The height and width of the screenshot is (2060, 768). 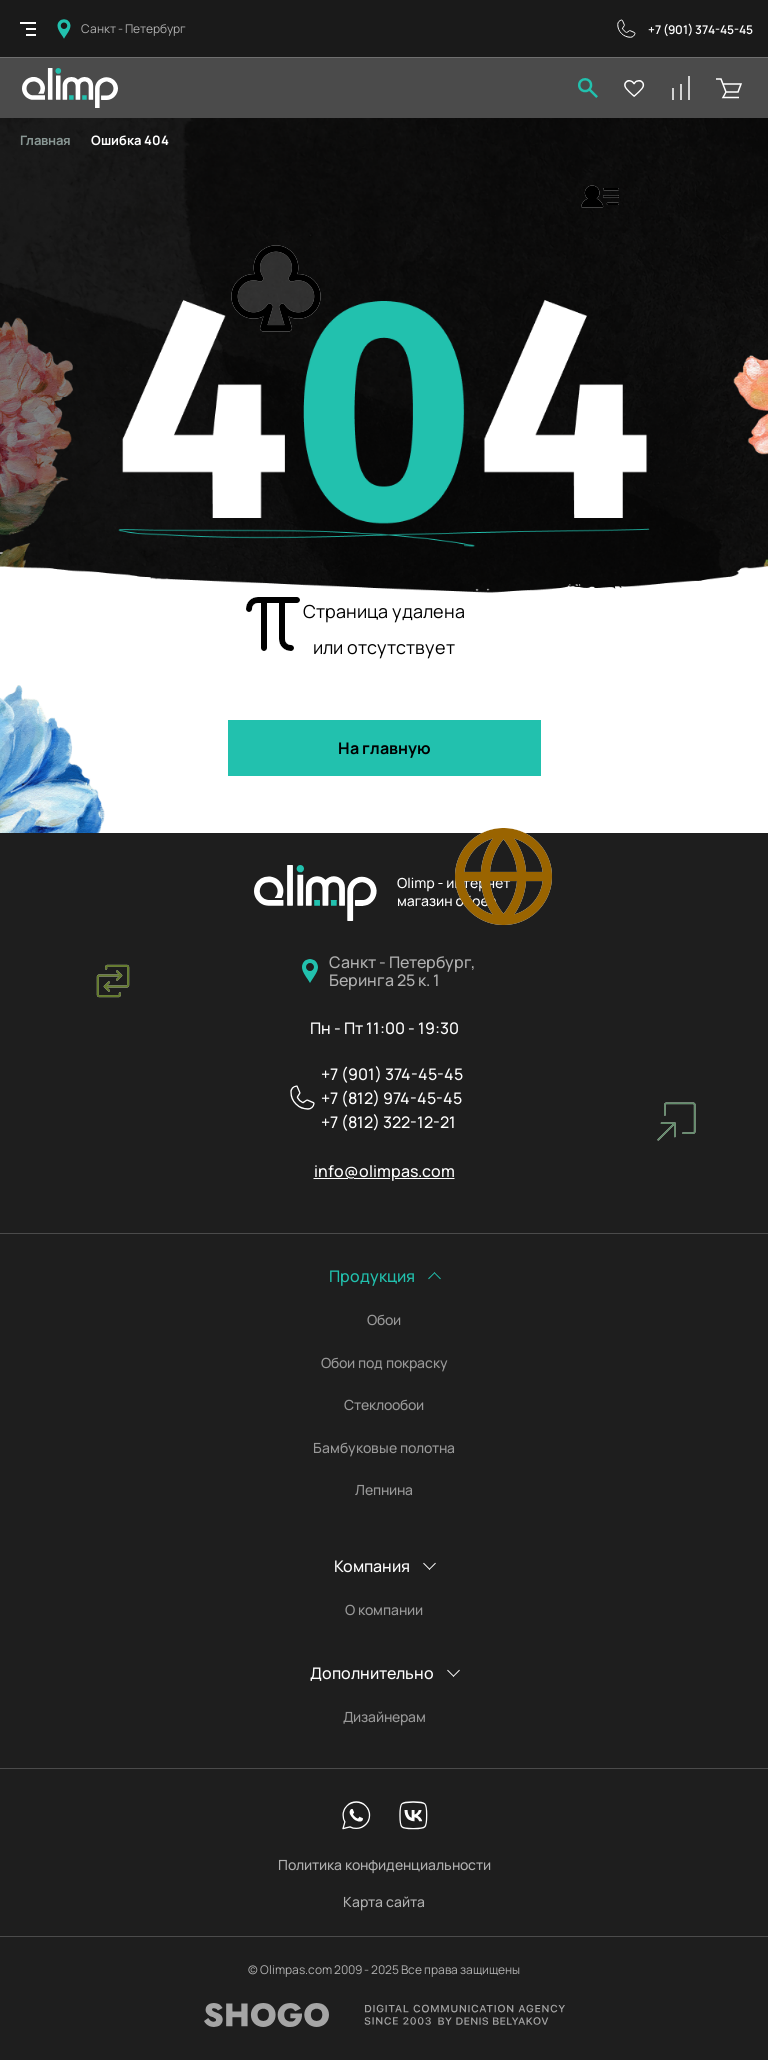 I want to click on switch language or region settings, so click(x=503, y=876).